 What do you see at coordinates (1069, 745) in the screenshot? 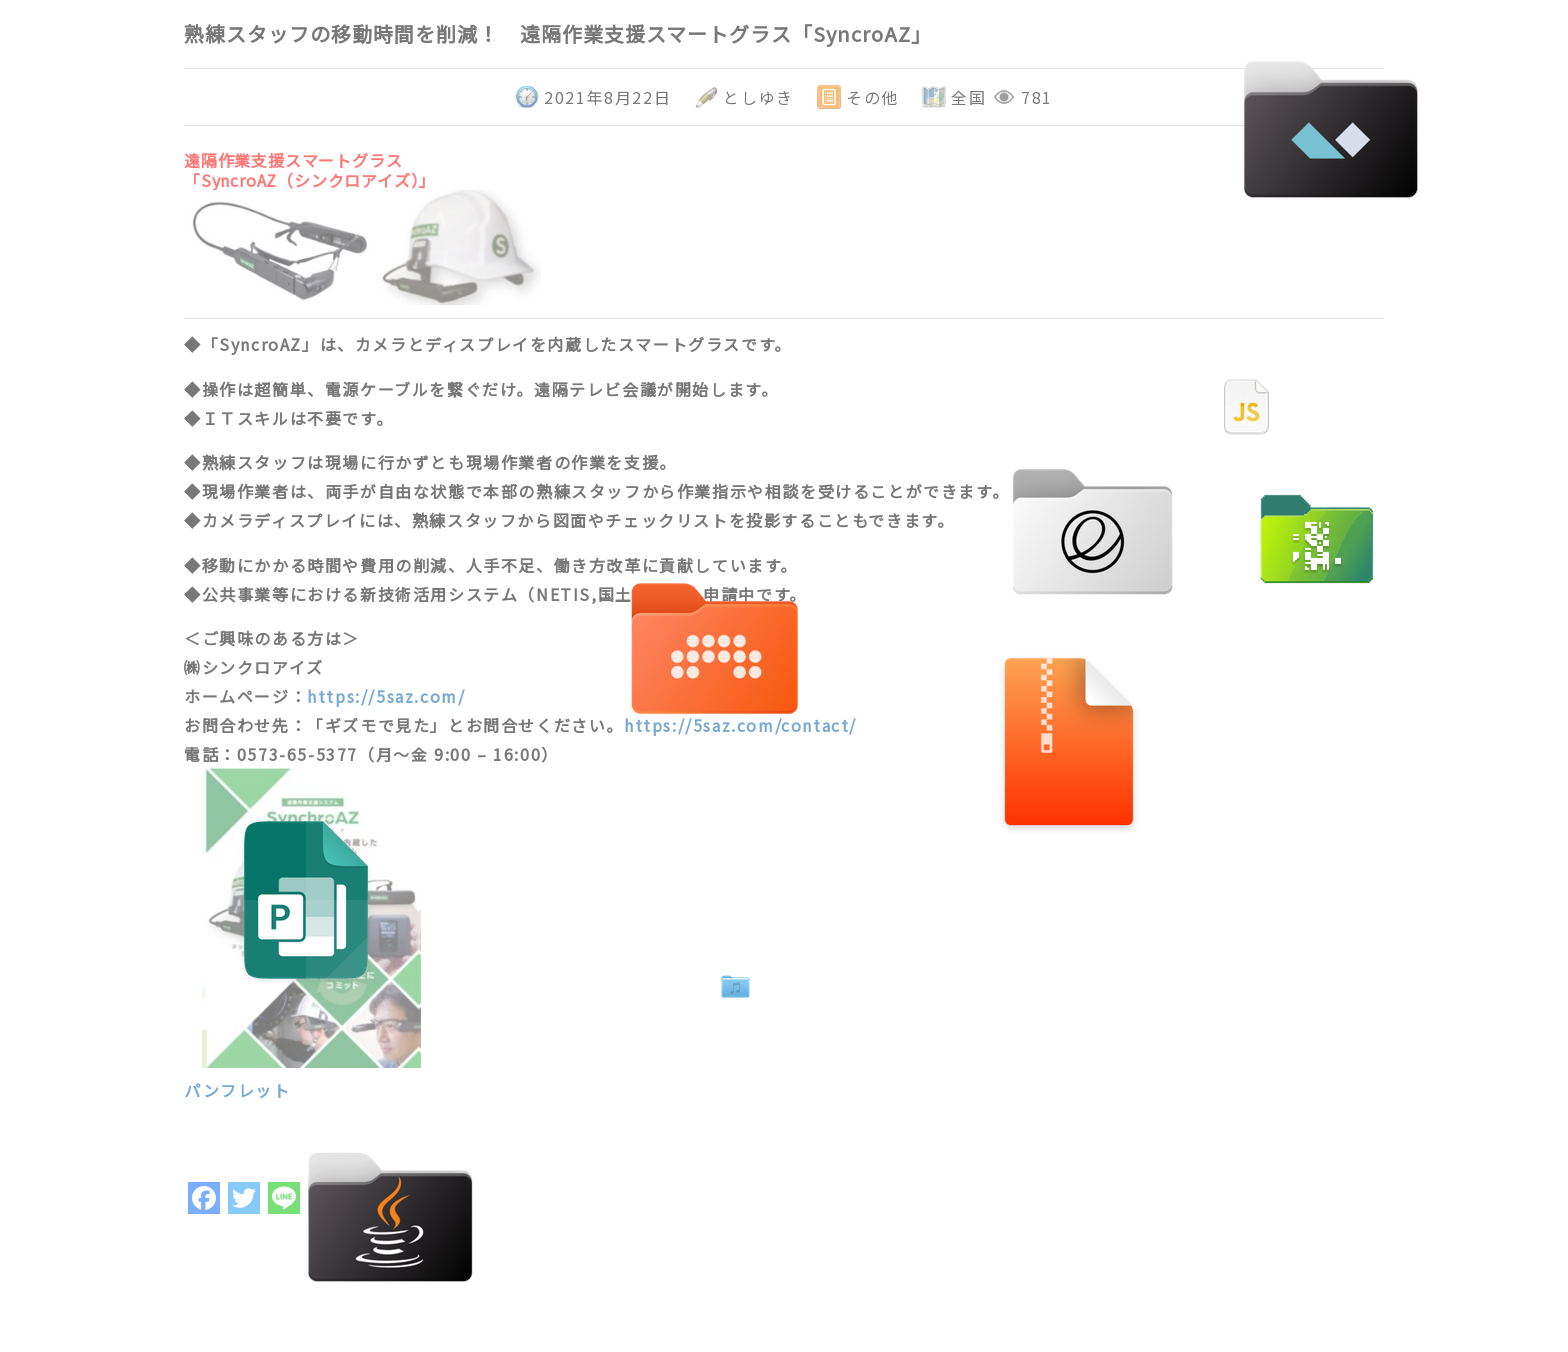
I see `a compressed tzo archive file` at bounding box center [1069, 745].